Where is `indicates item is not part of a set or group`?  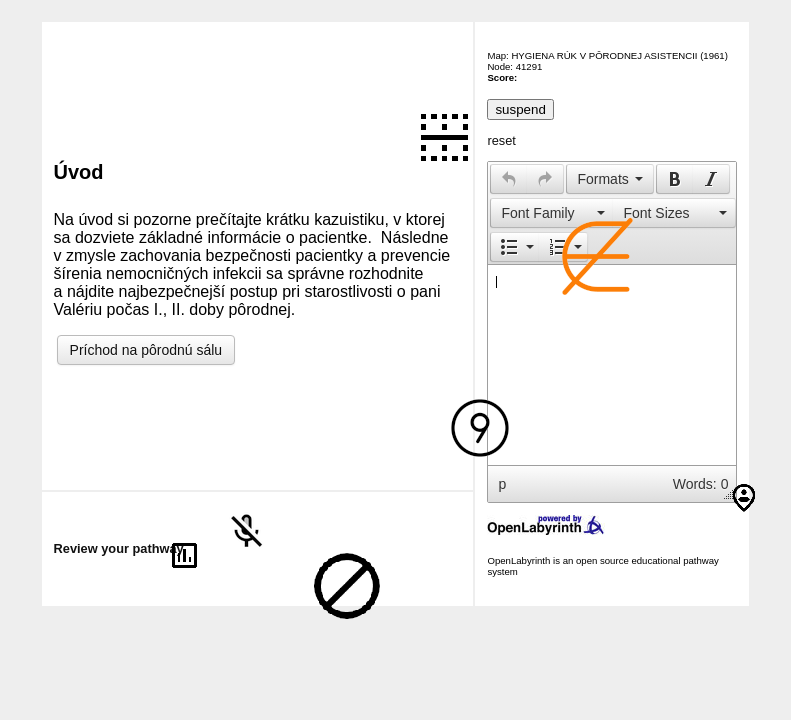 indicates item is not part of a set or group is located at coordinates (597, 256).